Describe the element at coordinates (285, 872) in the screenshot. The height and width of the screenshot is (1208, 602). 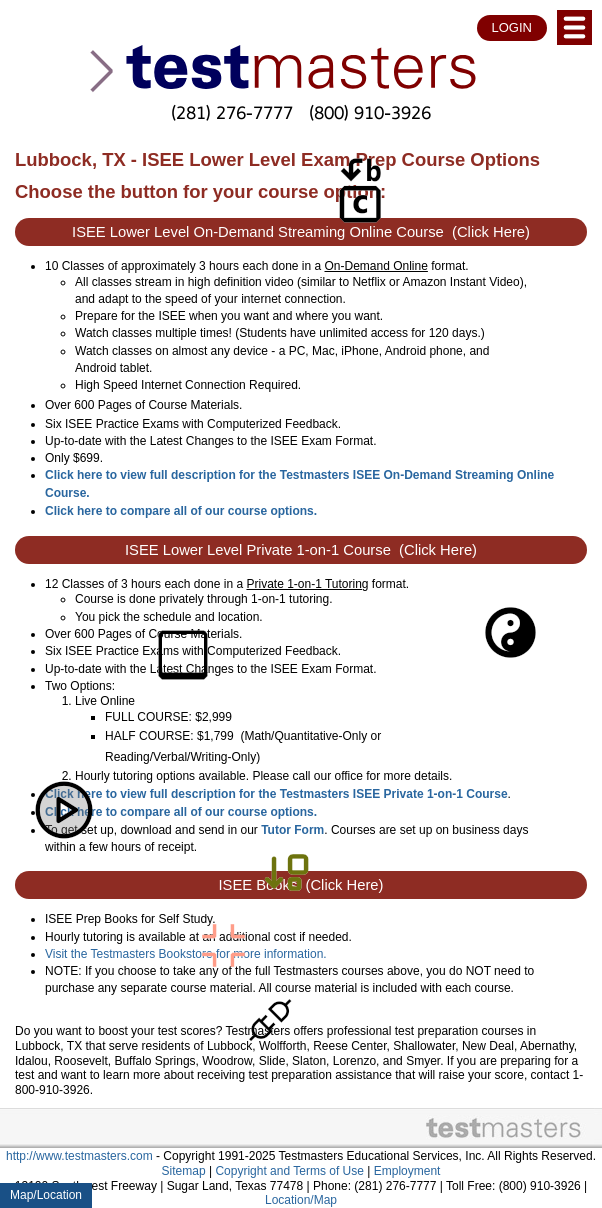
I see `sort items from smallest to largest` at that location.